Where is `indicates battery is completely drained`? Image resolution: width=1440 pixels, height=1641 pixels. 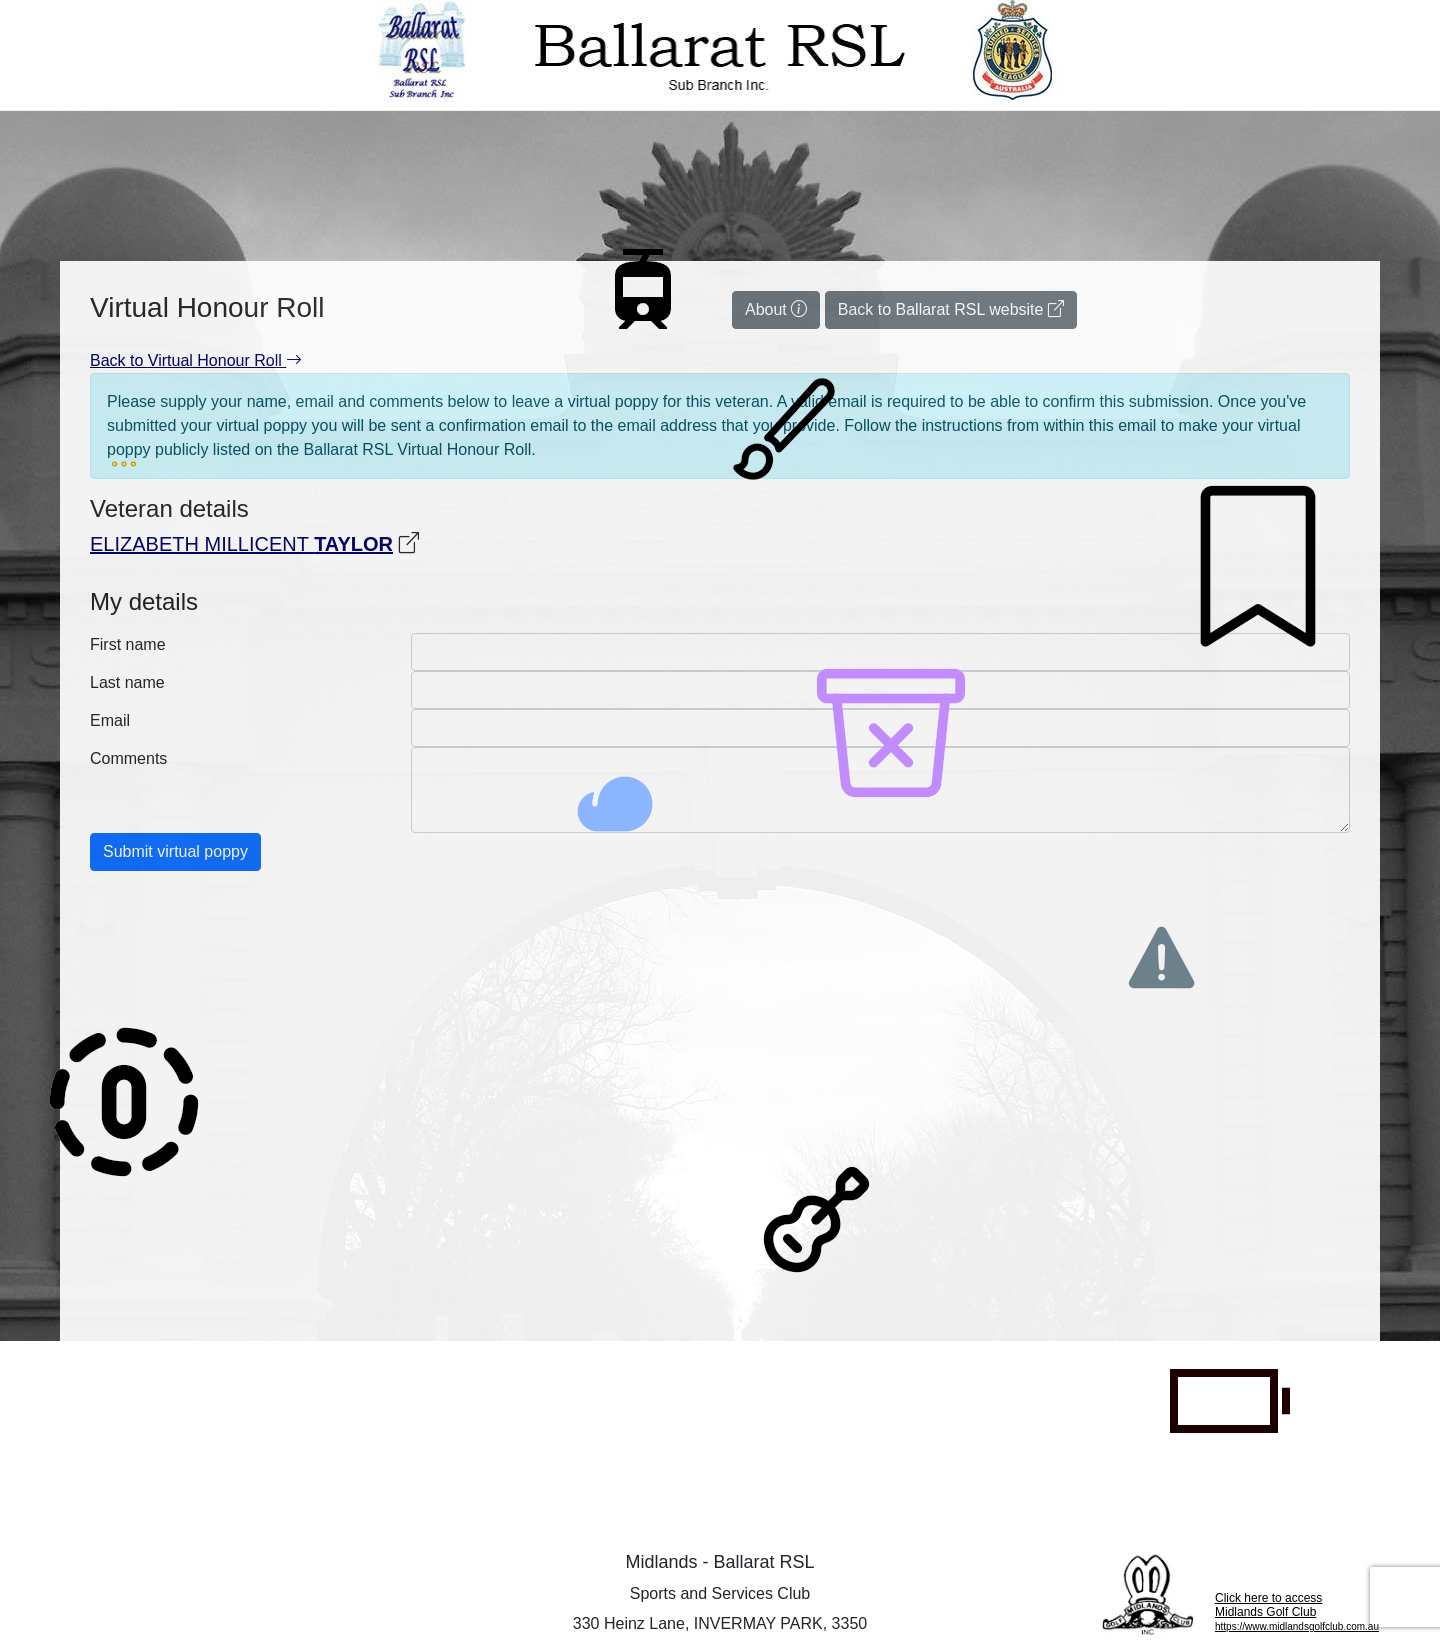 indicates battery is completely drained is located at coordinates (1230, 1401).